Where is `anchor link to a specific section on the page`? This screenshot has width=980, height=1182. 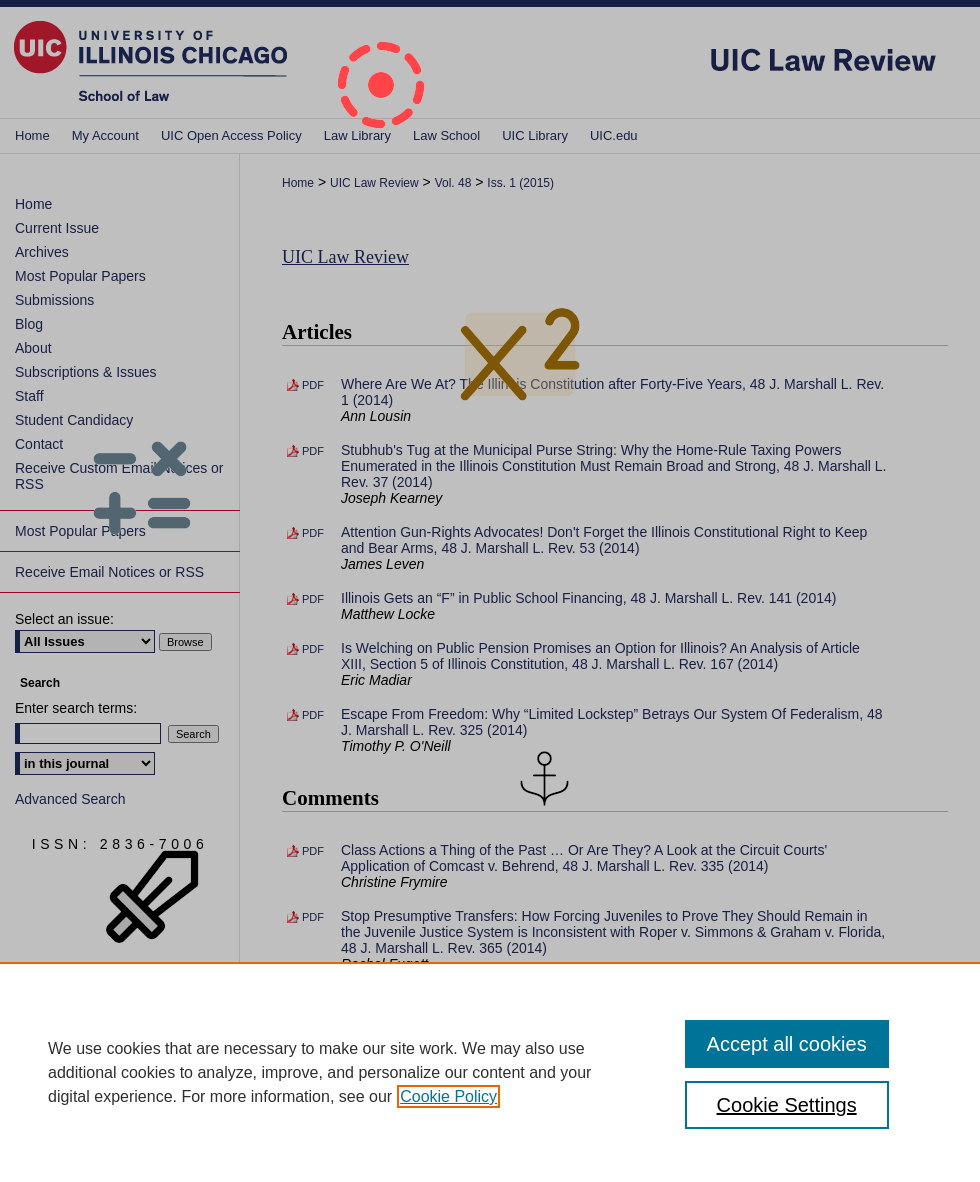
anchor link to a specific section on the page is located at coordinates (544, 777).